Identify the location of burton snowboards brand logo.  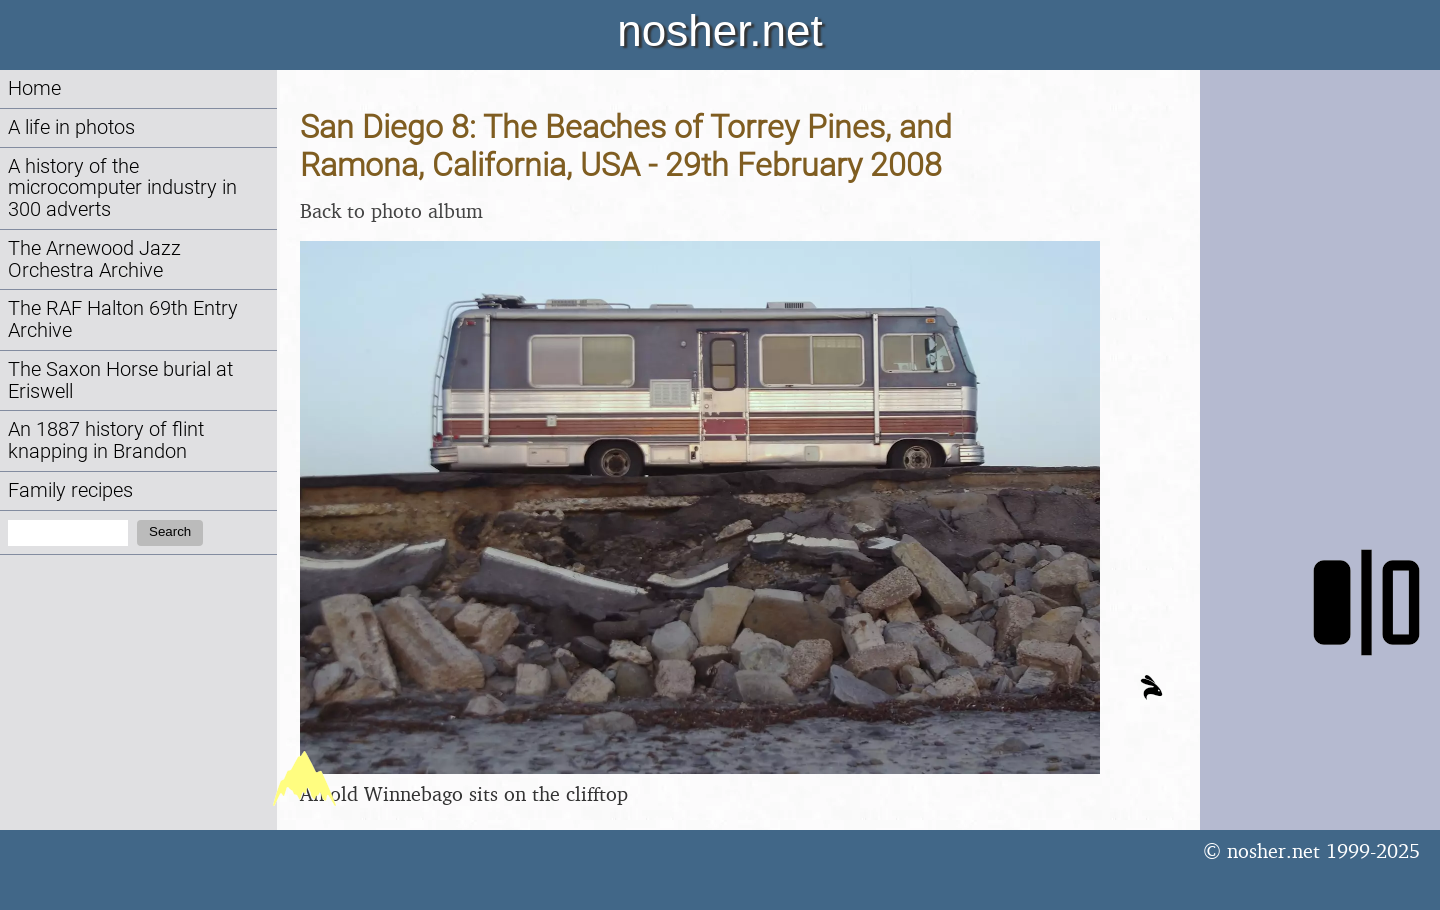
(304, 778).